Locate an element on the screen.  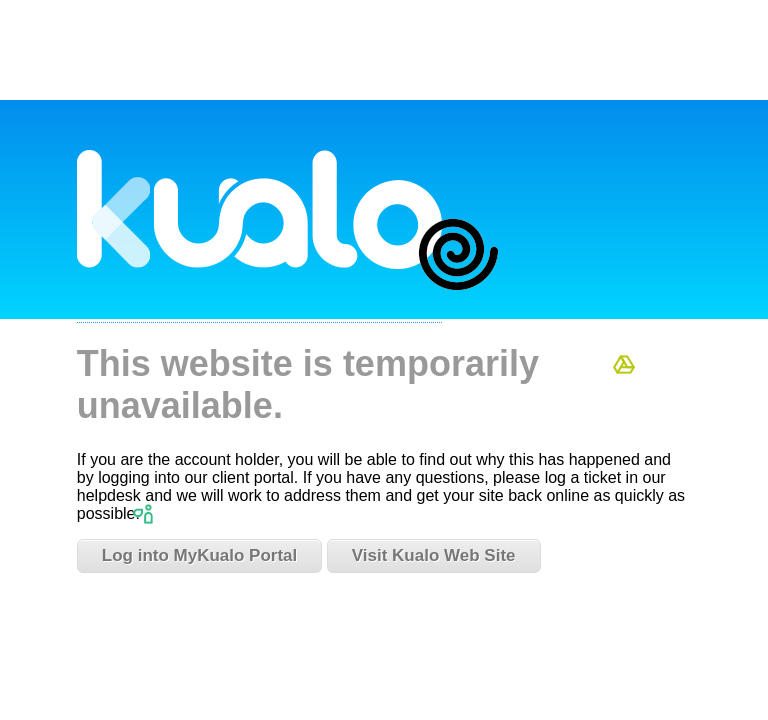
visit spacehey social network profile is located at coordinates (143, 514).